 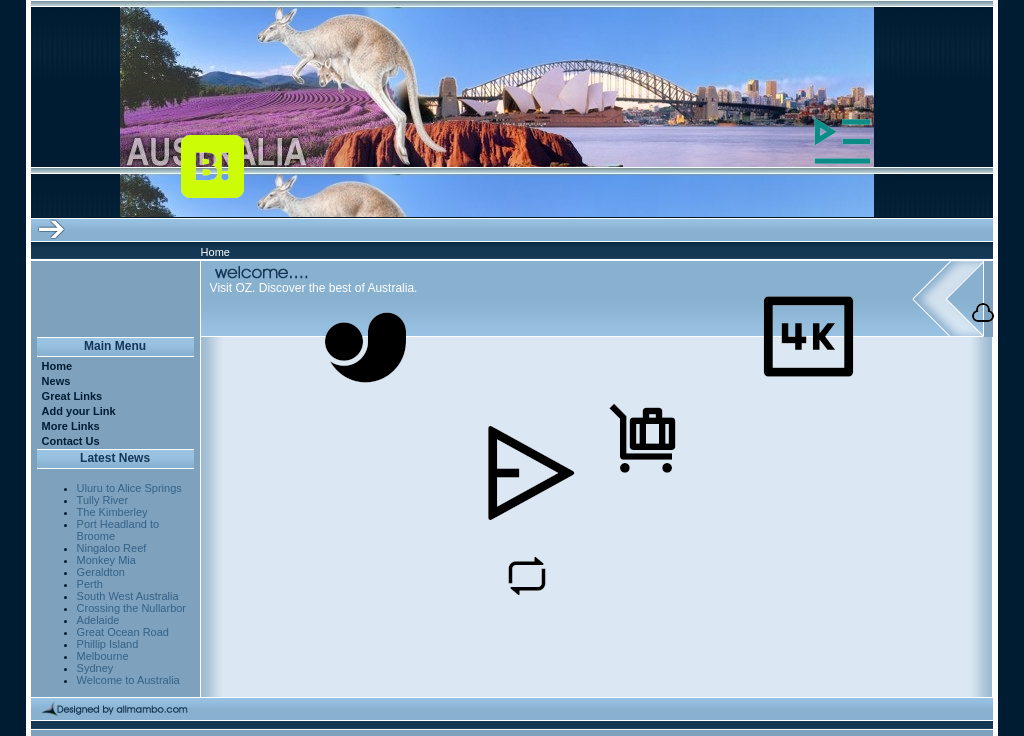 I want to click on open hatena bookmark app, so click(x=212, y=166).